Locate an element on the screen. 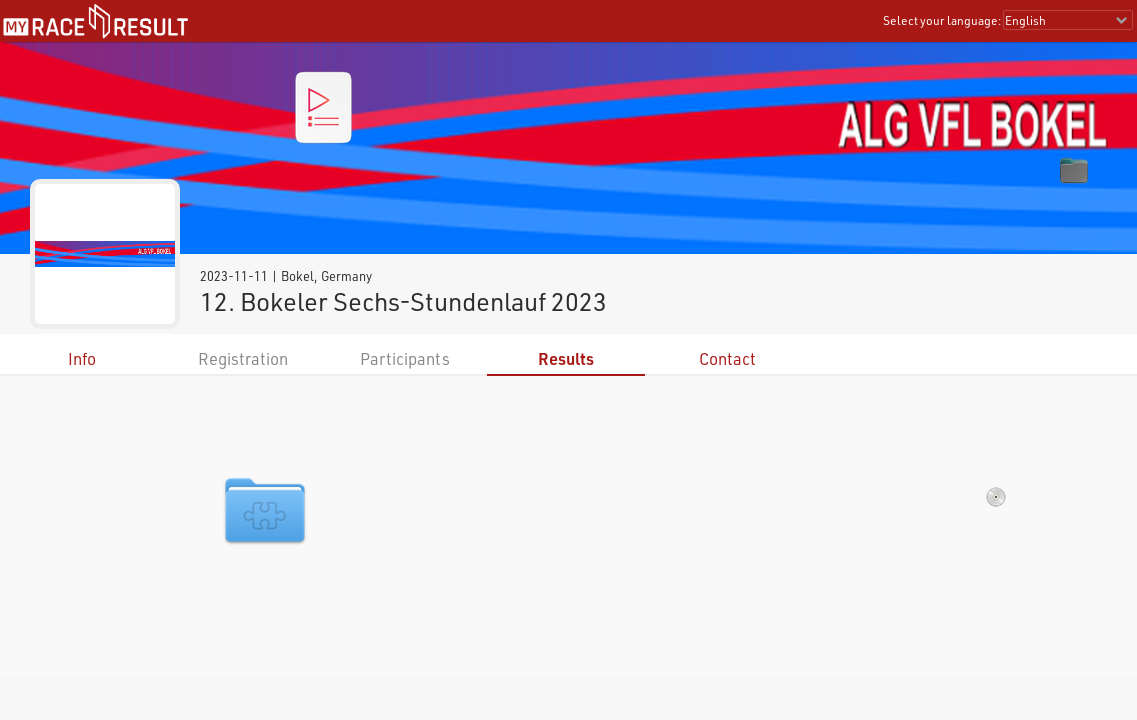 The width and height of the screenshot is (1137, 720). indicates an audio CD is inserted in the drive is located at coordinates (996, 497).